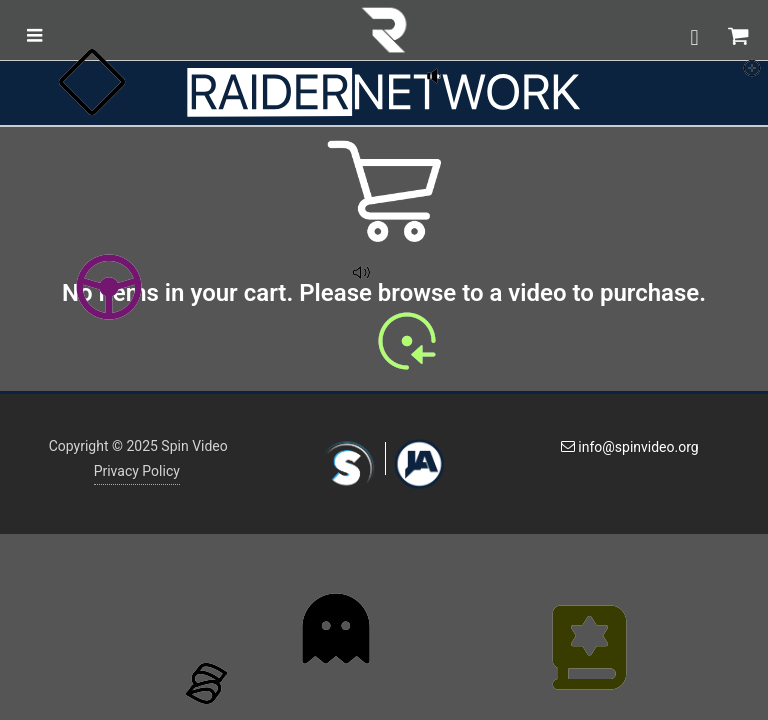 The height and width of the screenshot is (720, 768). Describe the element at coordinates (435, 76) in the screenshot. I see `adjust volume to low level` at that location.